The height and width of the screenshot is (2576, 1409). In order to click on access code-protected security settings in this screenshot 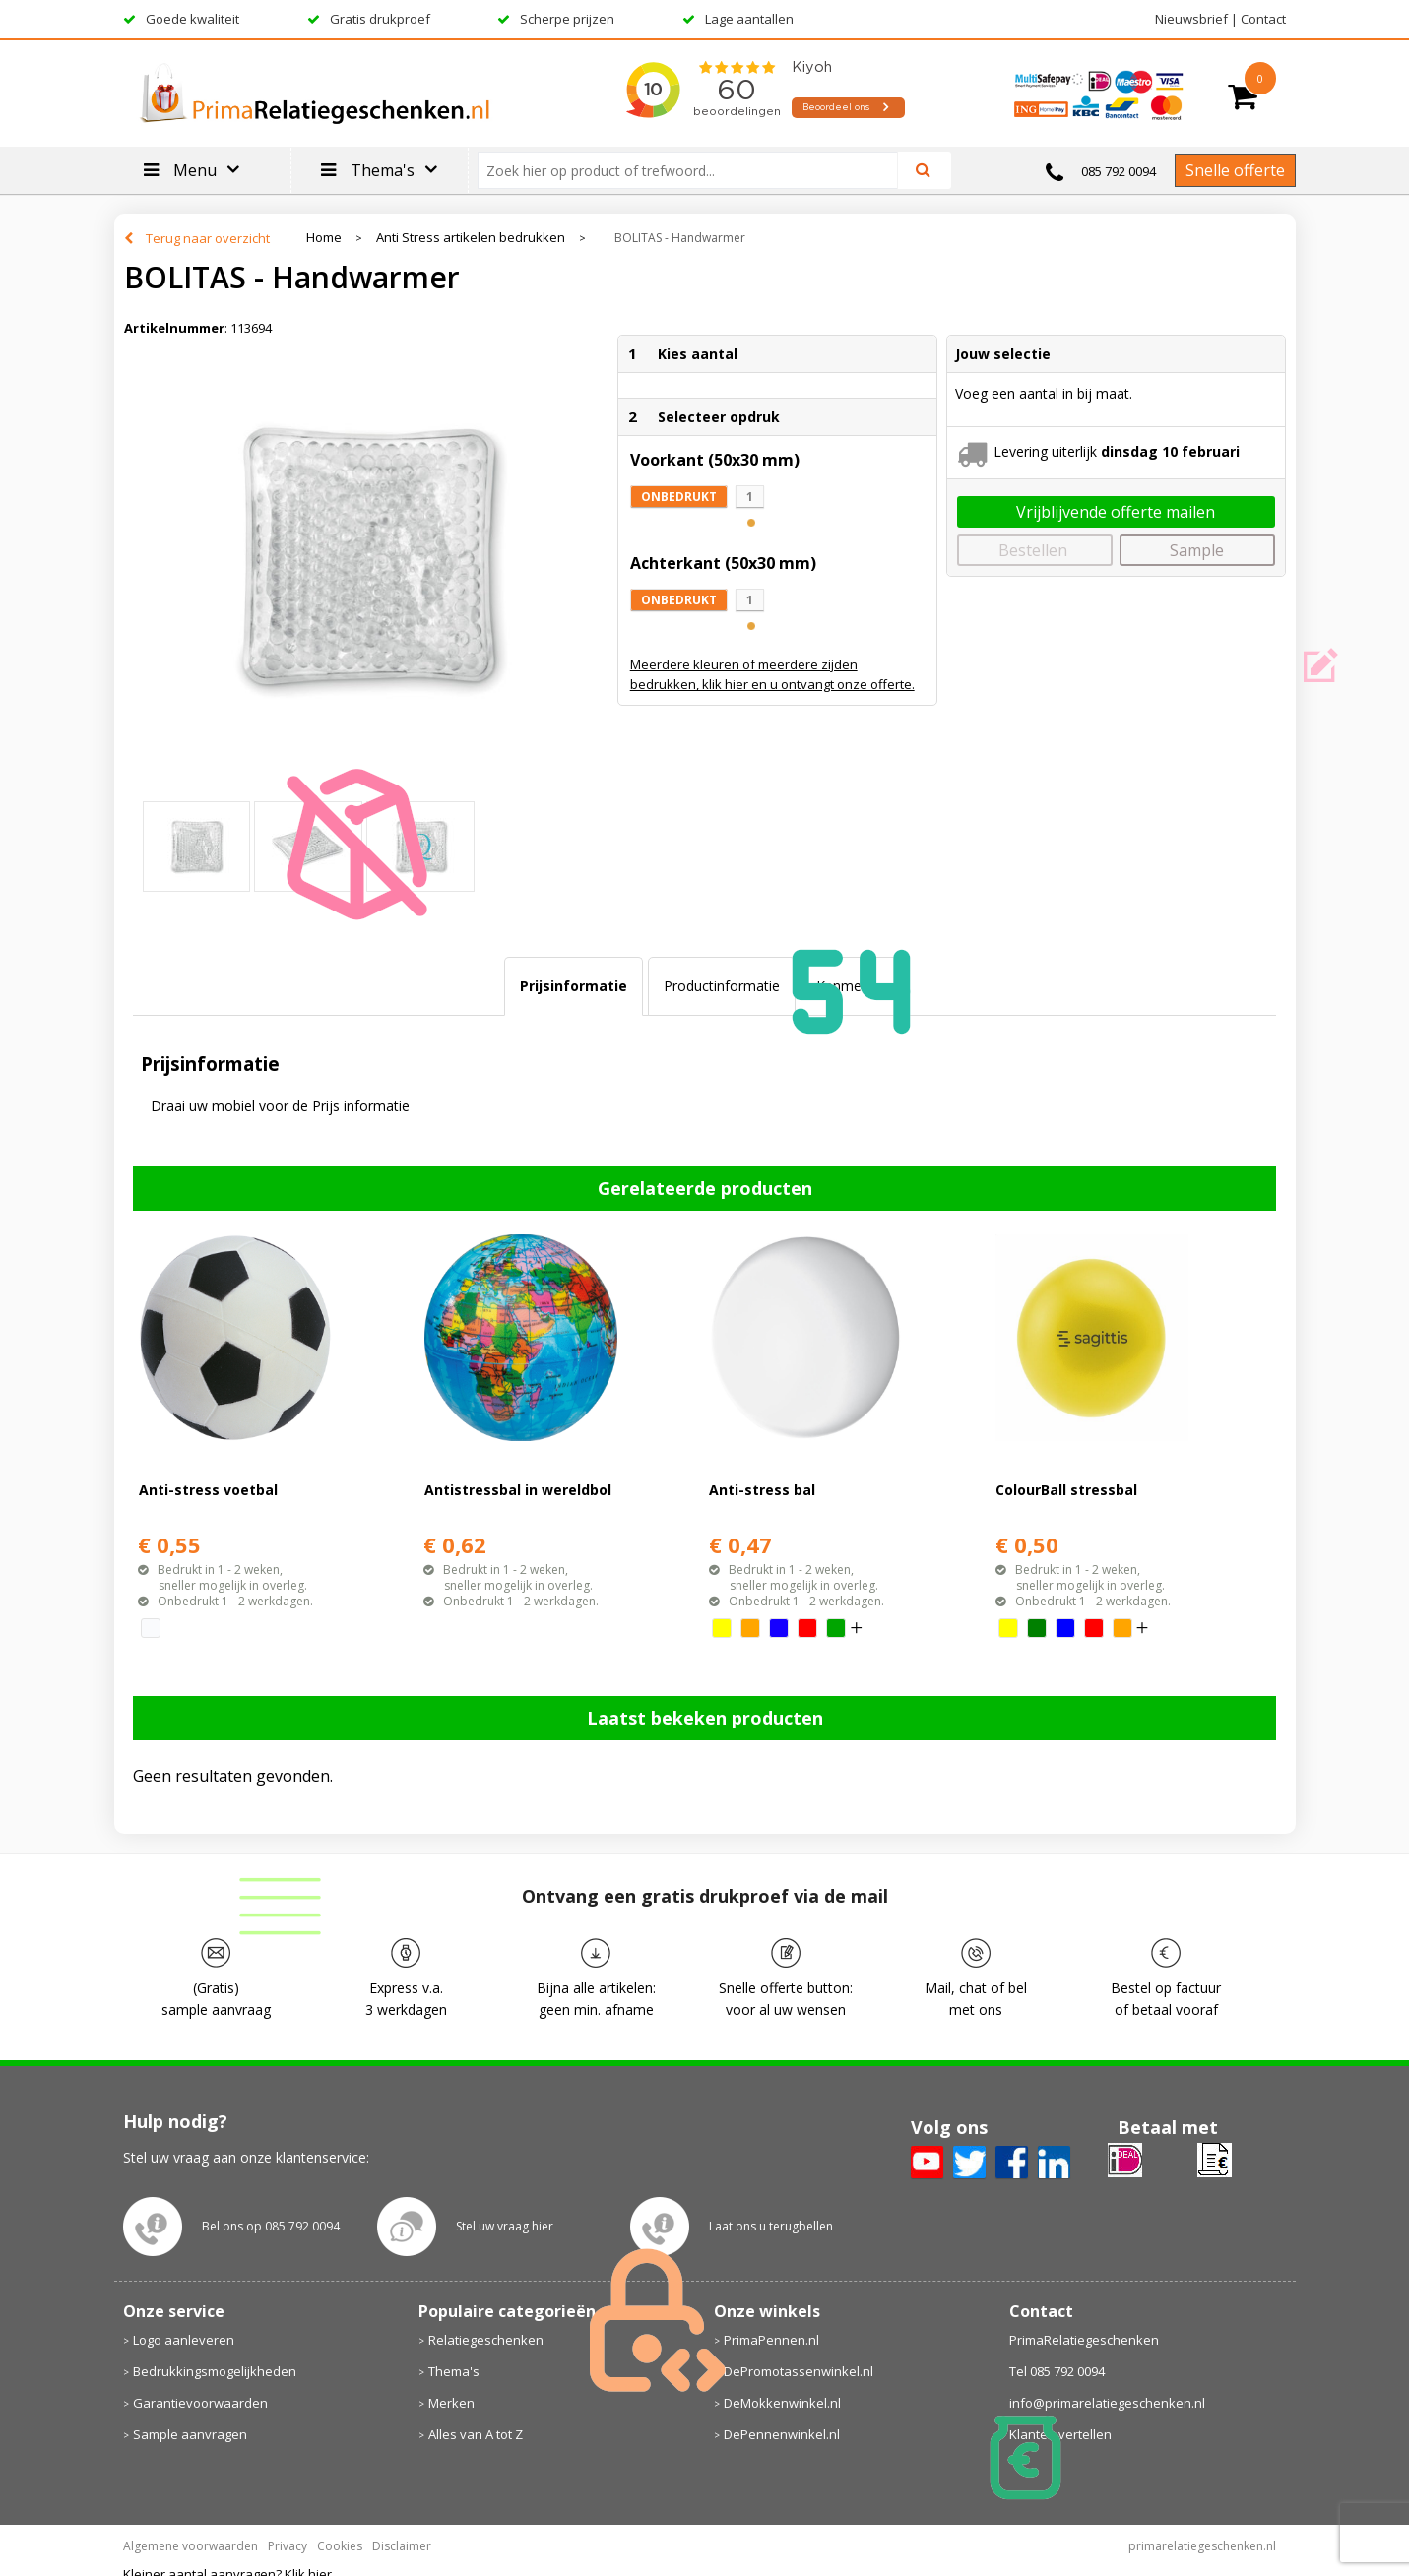, I will do `click(647, 2320)`.